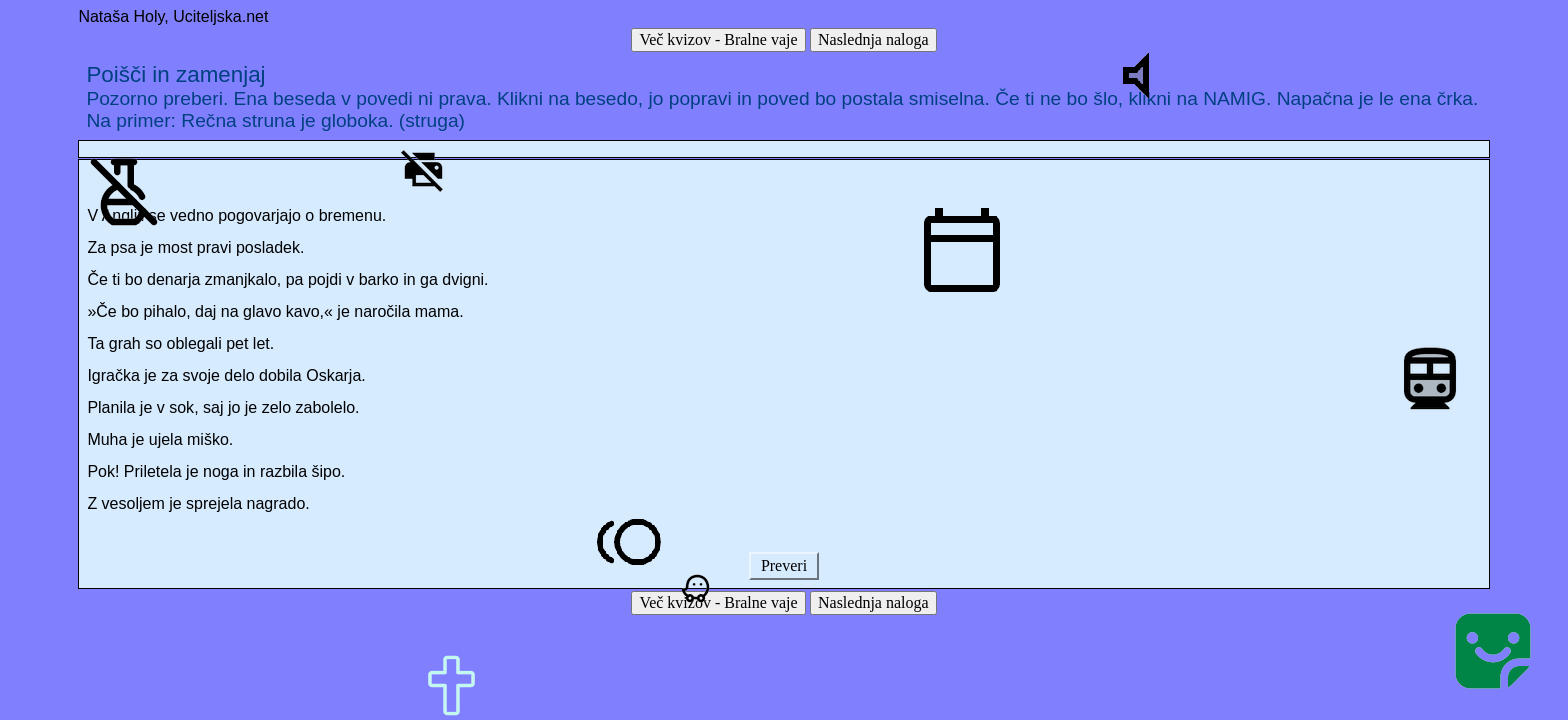 The height and width of the screenshot is (720, 1568). Describe the element at coordinates (629, 542) in the screenshot. I see `view toll or payment information` at that location.